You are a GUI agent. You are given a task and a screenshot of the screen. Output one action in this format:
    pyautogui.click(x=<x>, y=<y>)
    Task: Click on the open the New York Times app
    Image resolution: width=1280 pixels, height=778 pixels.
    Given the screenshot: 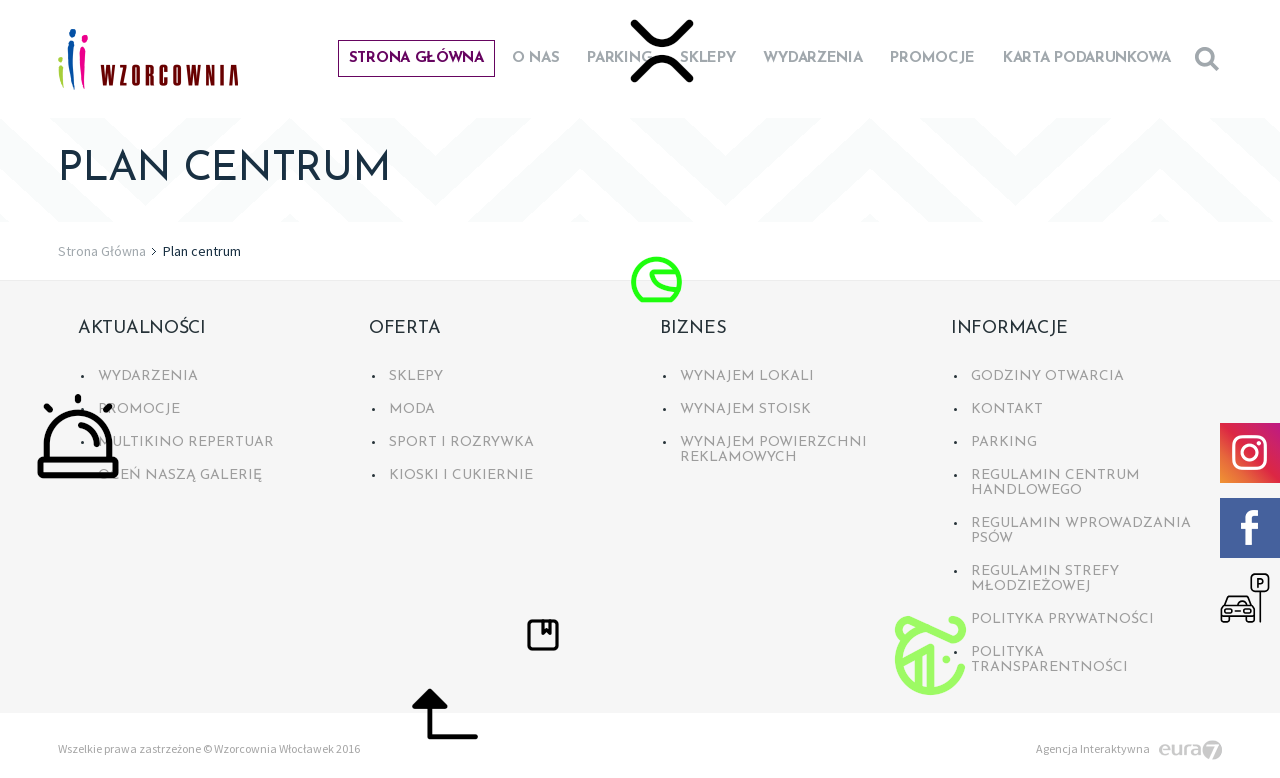 What is the action you would take?
    pyautogui.click(x=930, y=655)
    